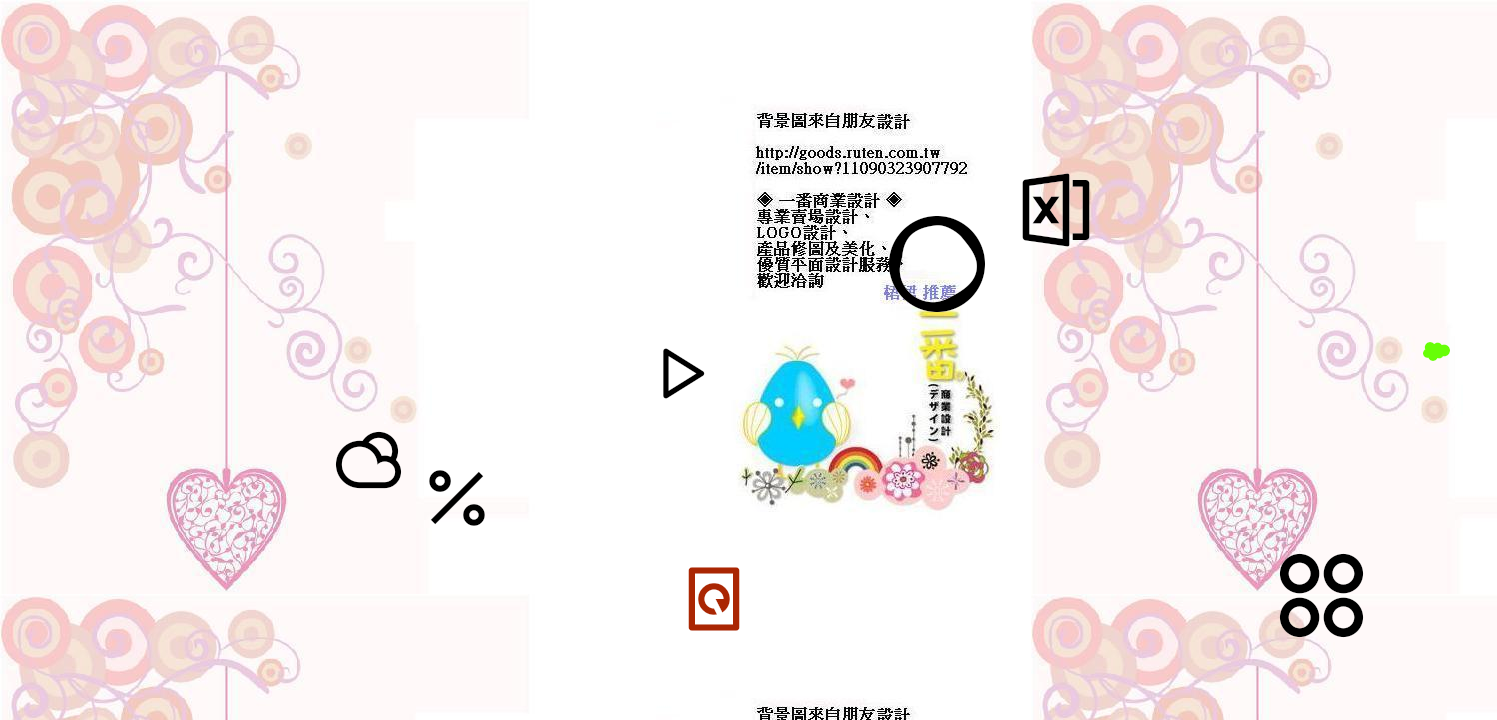 The image size is (1497, 720). I want to click on open app drawer or menu, so click(1321, 595).